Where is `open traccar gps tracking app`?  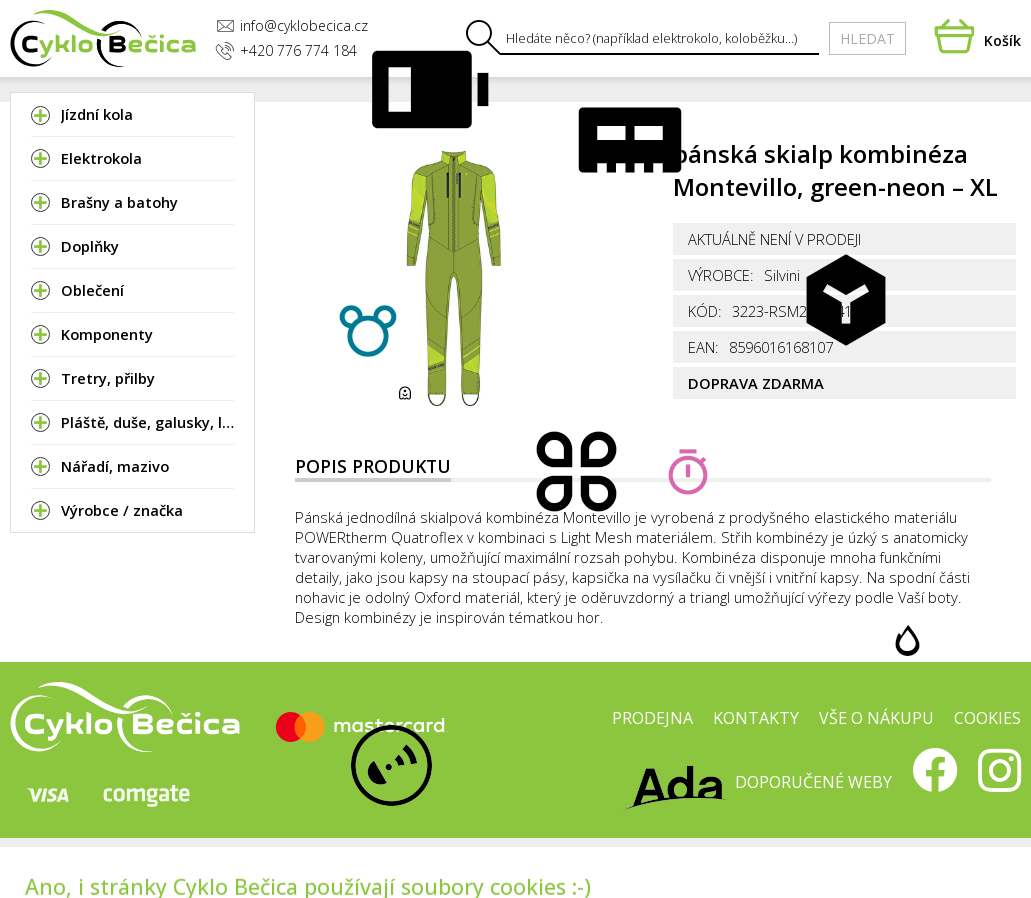 open traccar gps tracking app is located at coordinates (391, 765).